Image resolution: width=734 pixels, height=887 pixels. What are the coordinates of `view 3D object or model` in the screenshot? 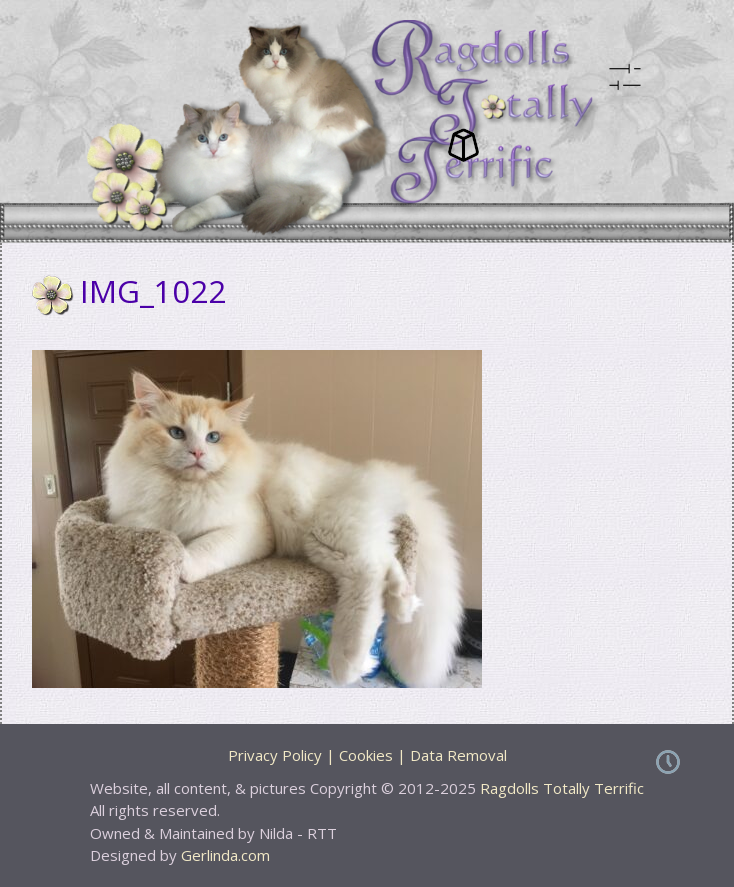 It's located at (463, 145).